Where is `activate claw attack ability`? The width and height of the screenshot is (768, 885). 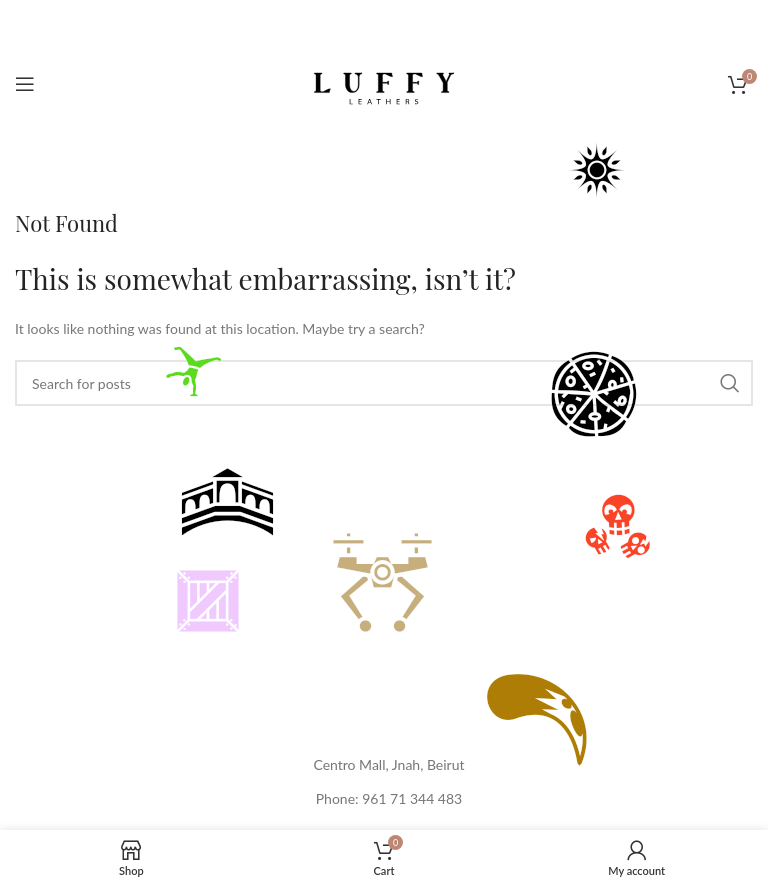
activate claw attack ability is located at coordinates (537, 722).